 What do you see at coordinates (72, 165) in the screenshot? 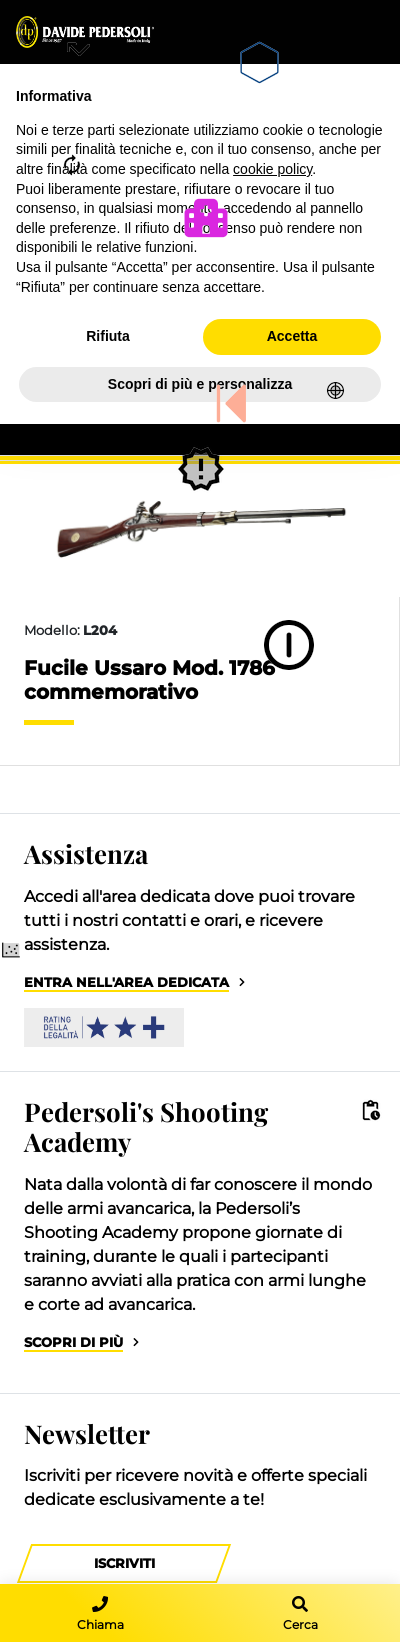
I see `refresh or reload content` at bounding box center [72, 165].